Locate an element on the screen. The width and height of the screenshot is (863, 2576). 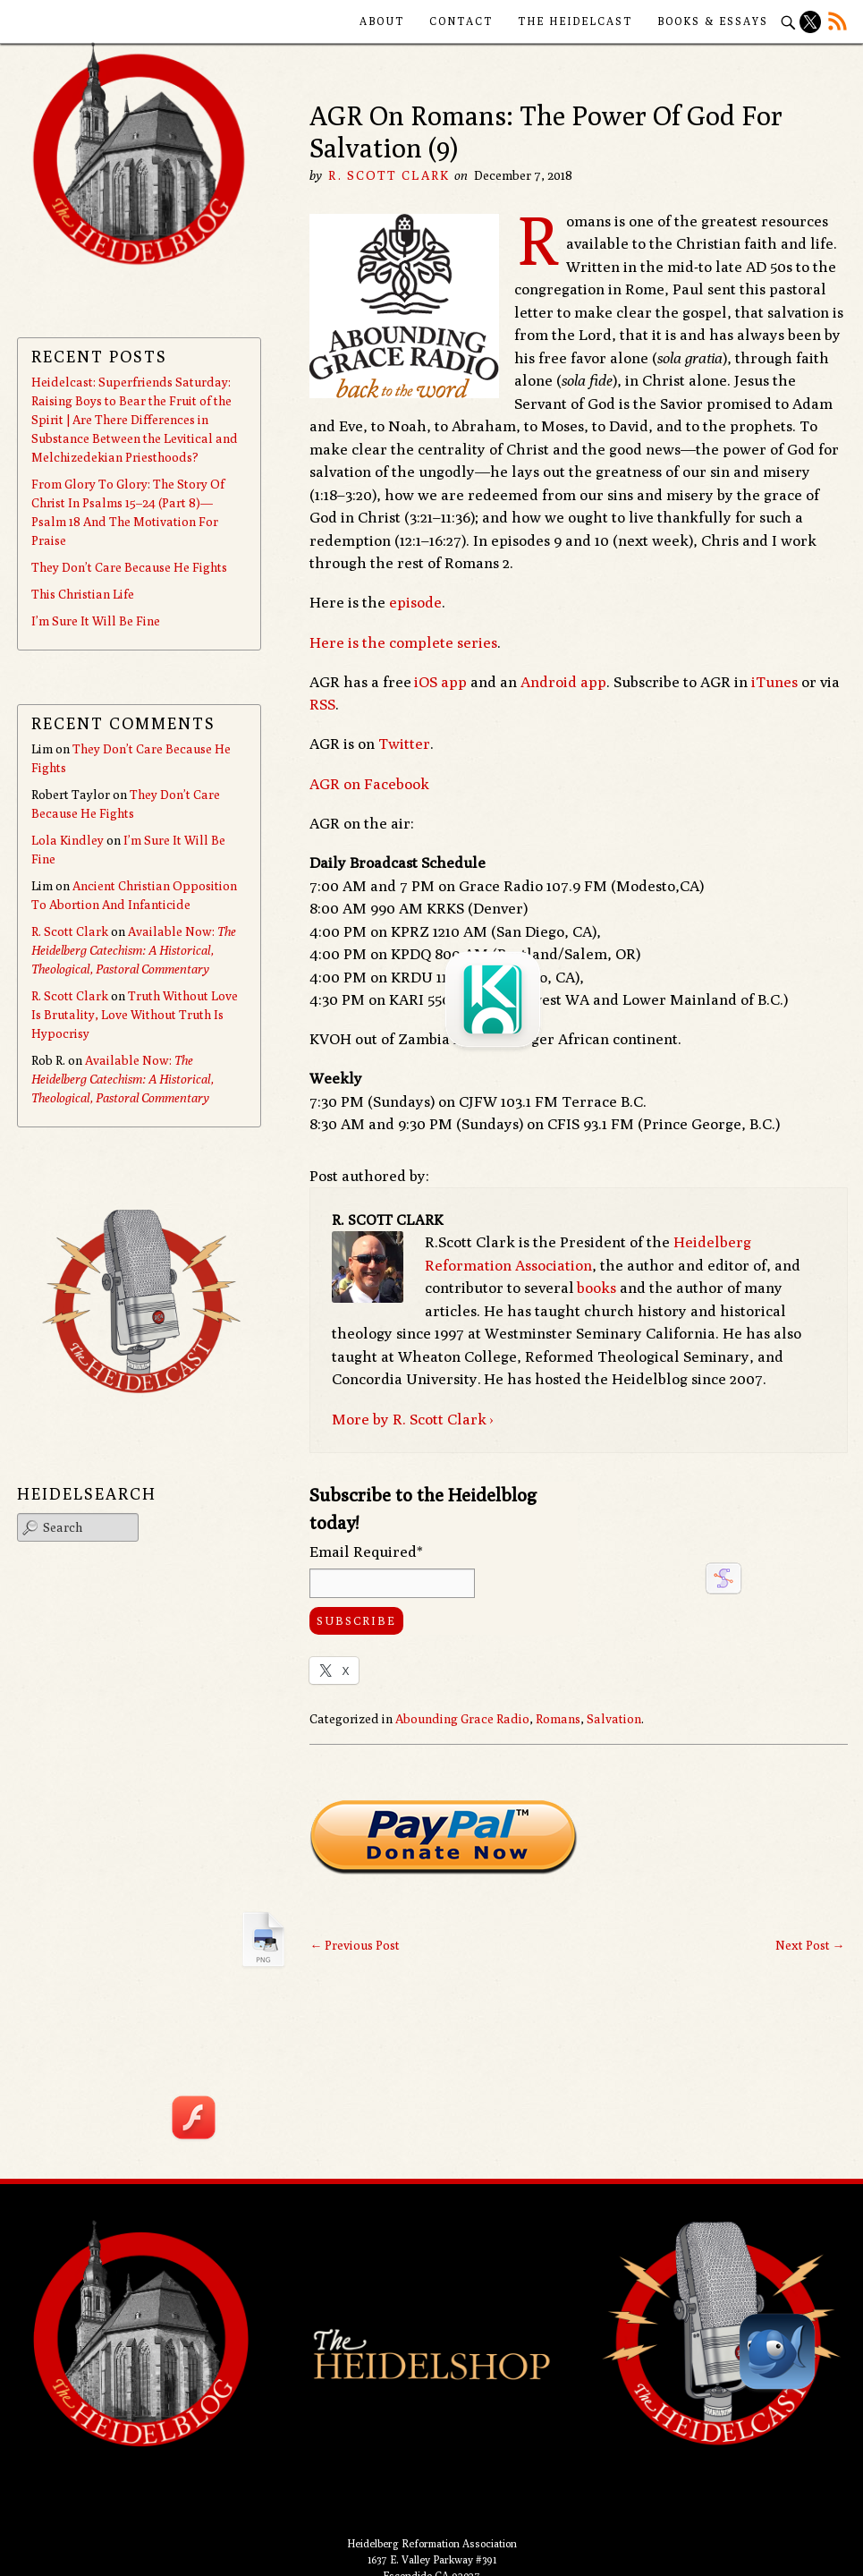
open koreader e-book reading app is located at coordinates (493, 999).